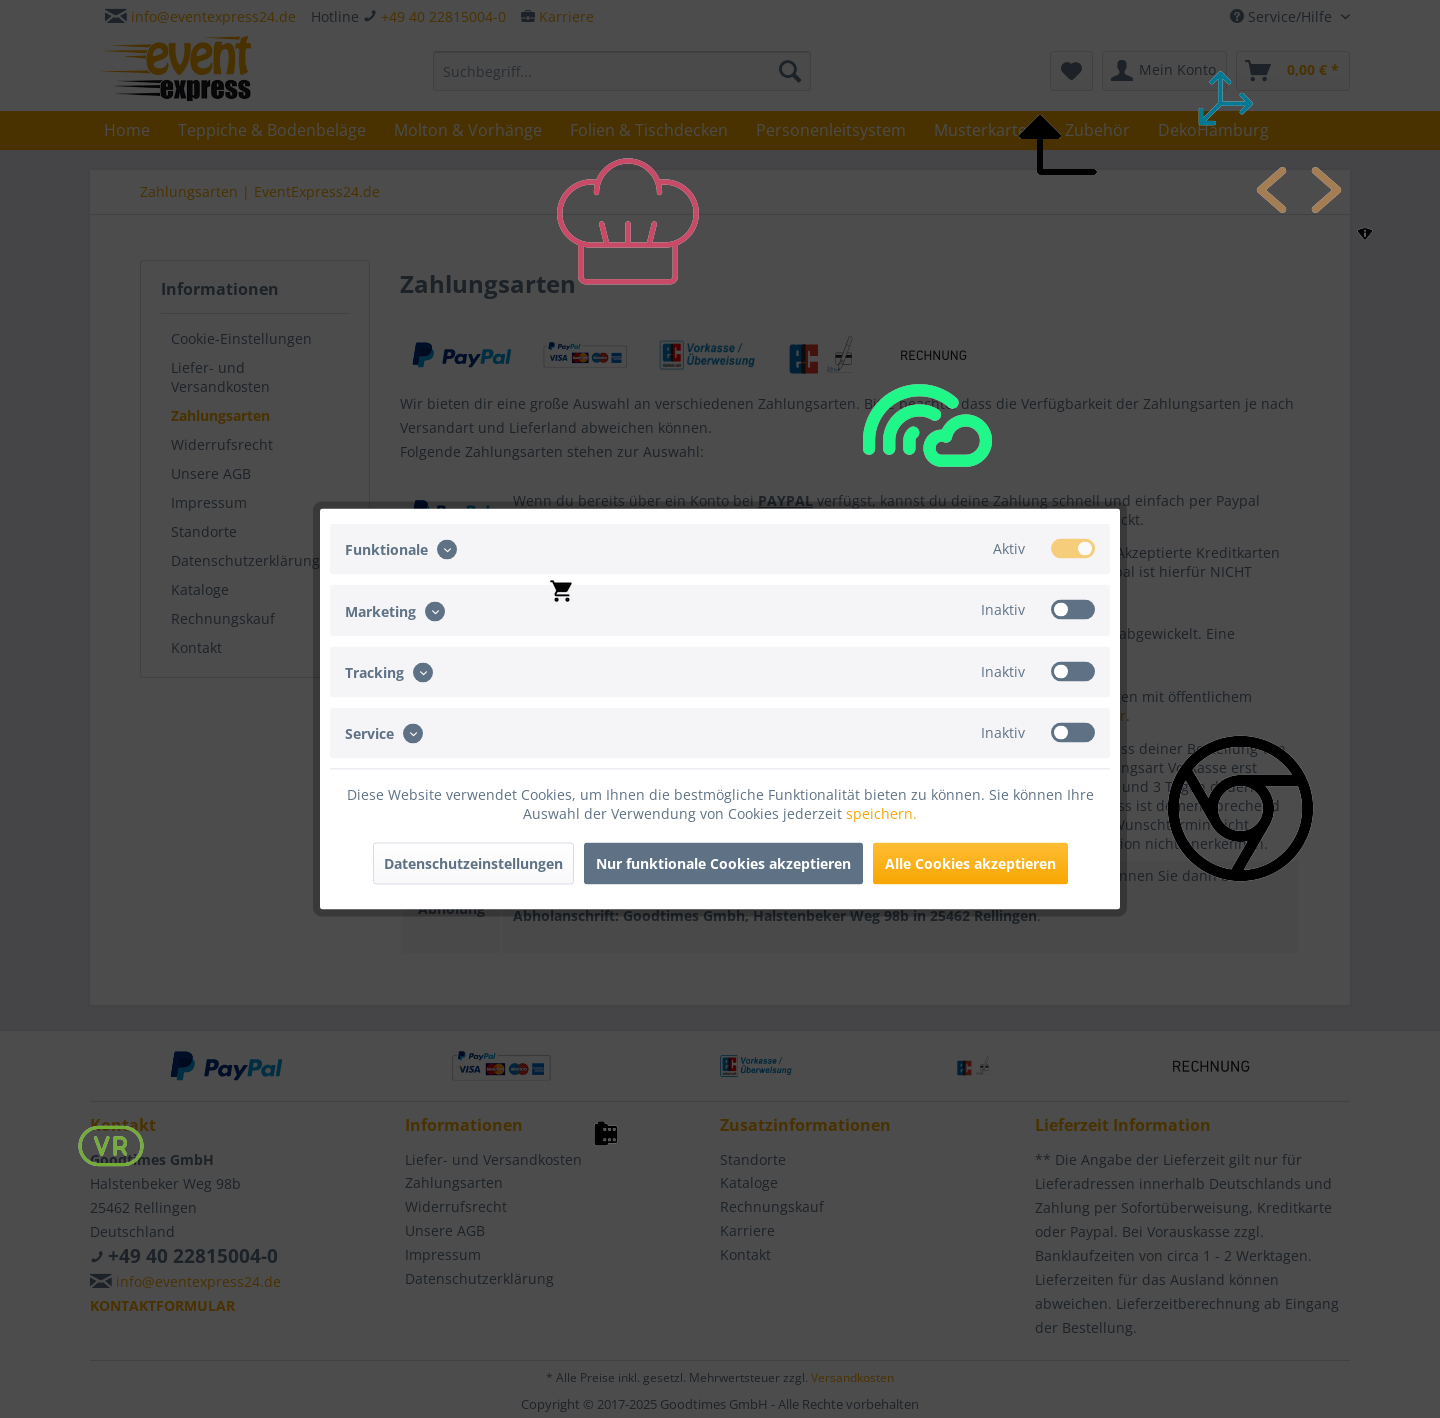 This screenshot has height=1418, width=1440. Describe the element at coordinates (1299, 190) in the screenshot. I see `view or edit source code` at that location.